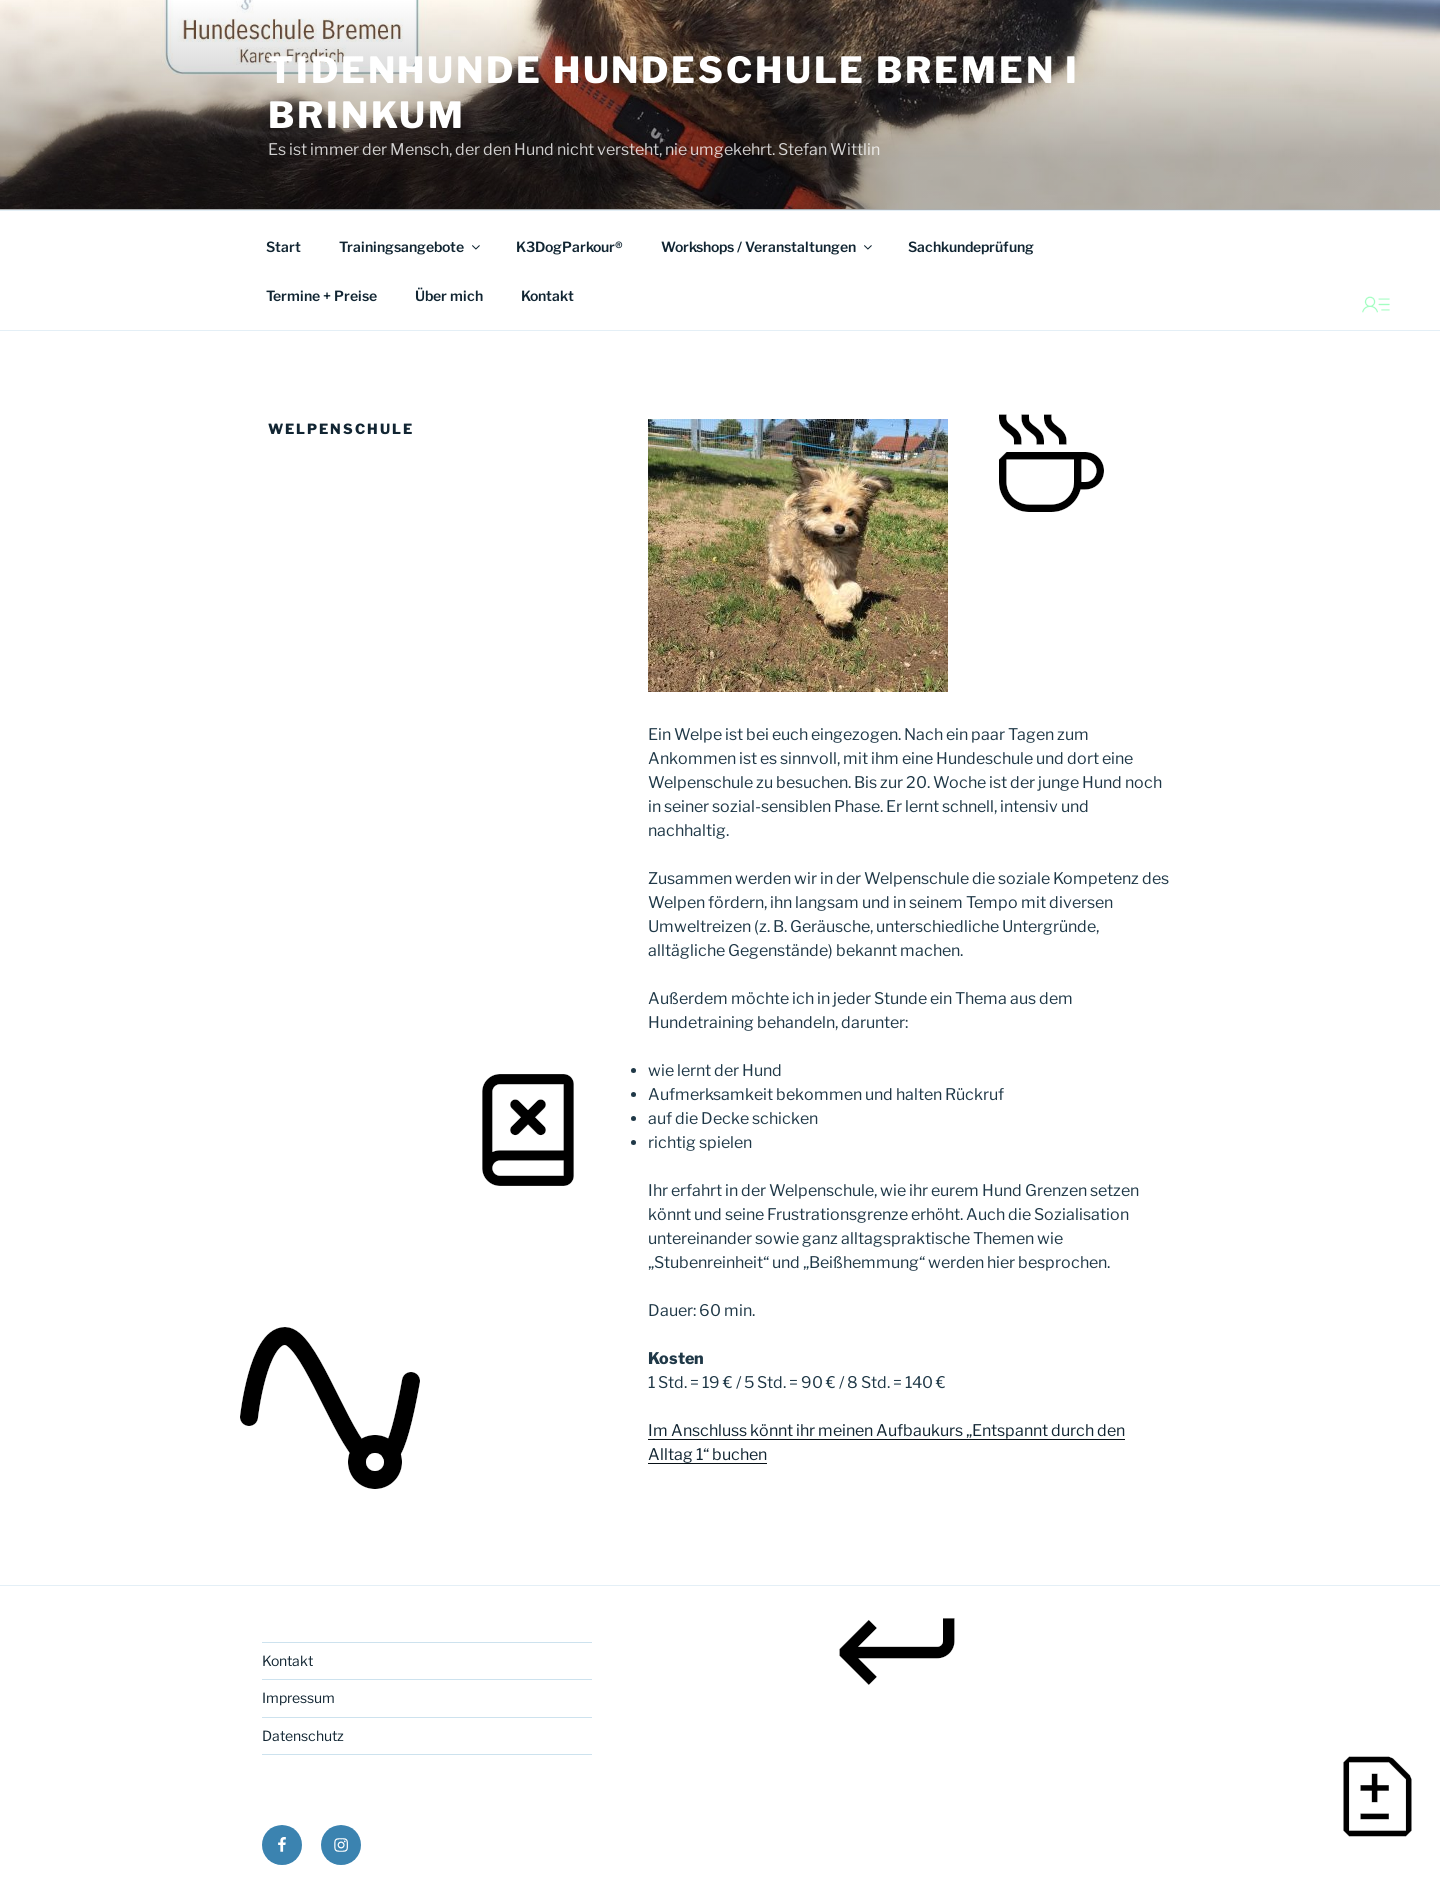 The width and height of the screenshot is (1440, 1894). I want to click on insert a newline or line break, so click(897, 1647).